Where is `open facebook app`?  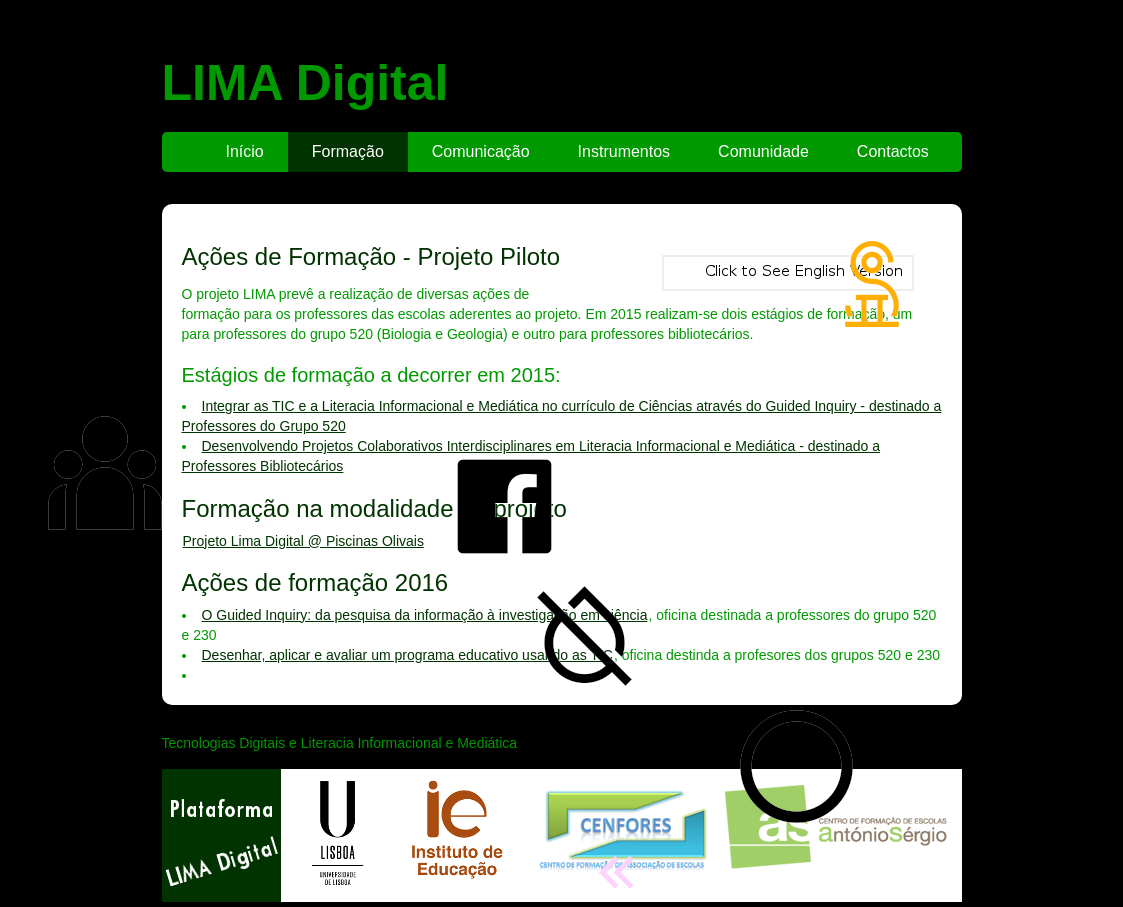
open facebook app is located at coordinates (504, 506).